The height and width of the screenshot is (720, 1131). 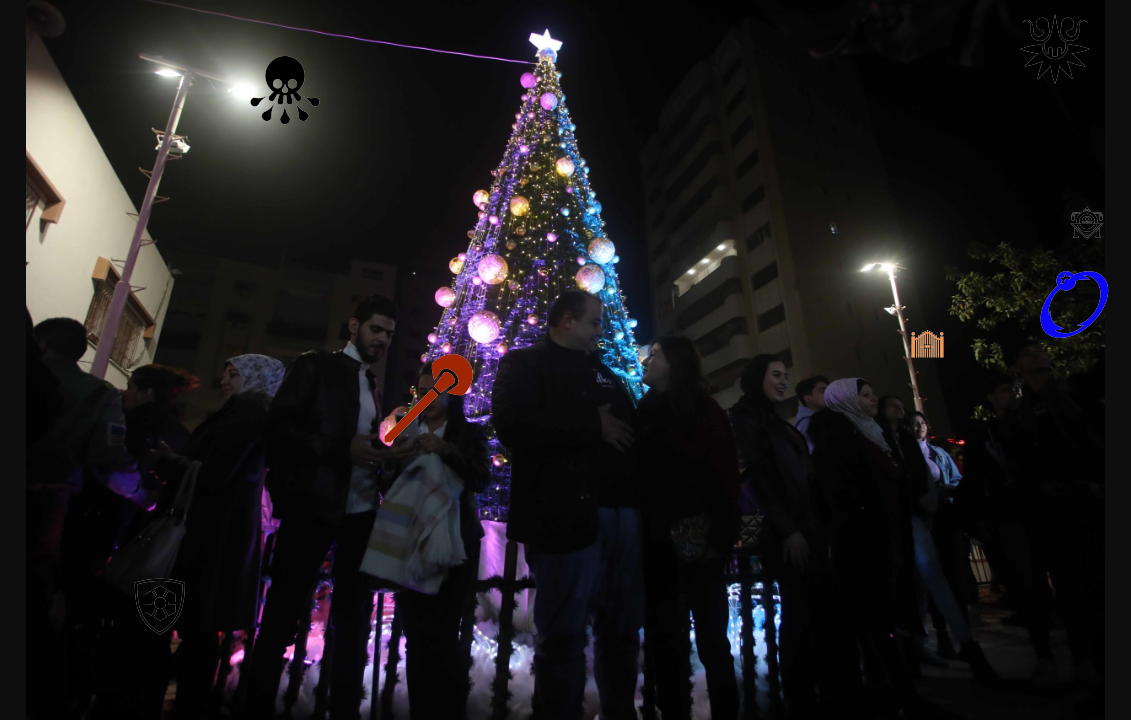 I want to click on refresh or sync starred items, so click(x=1074, y=304).